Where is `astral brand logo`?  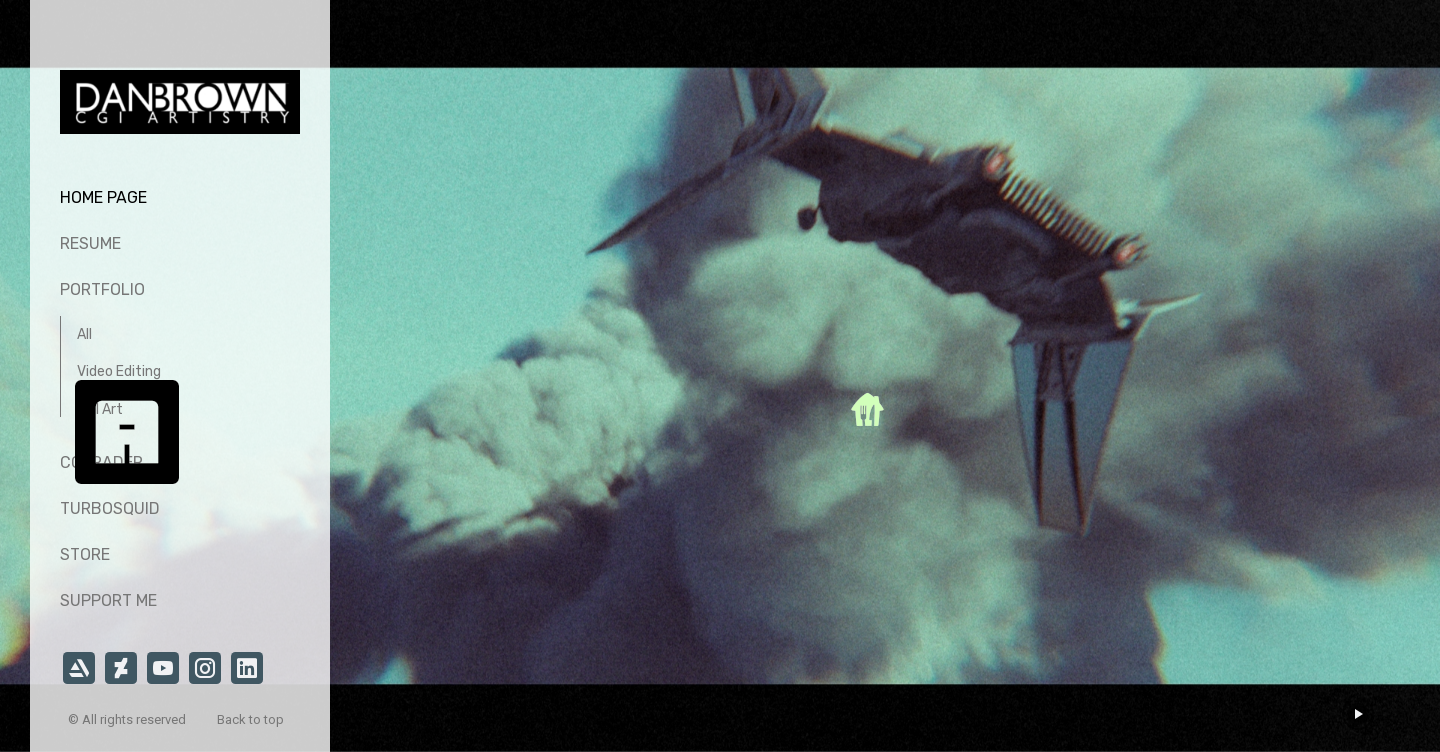 astral brand logo is located at coordinates (127, 432).